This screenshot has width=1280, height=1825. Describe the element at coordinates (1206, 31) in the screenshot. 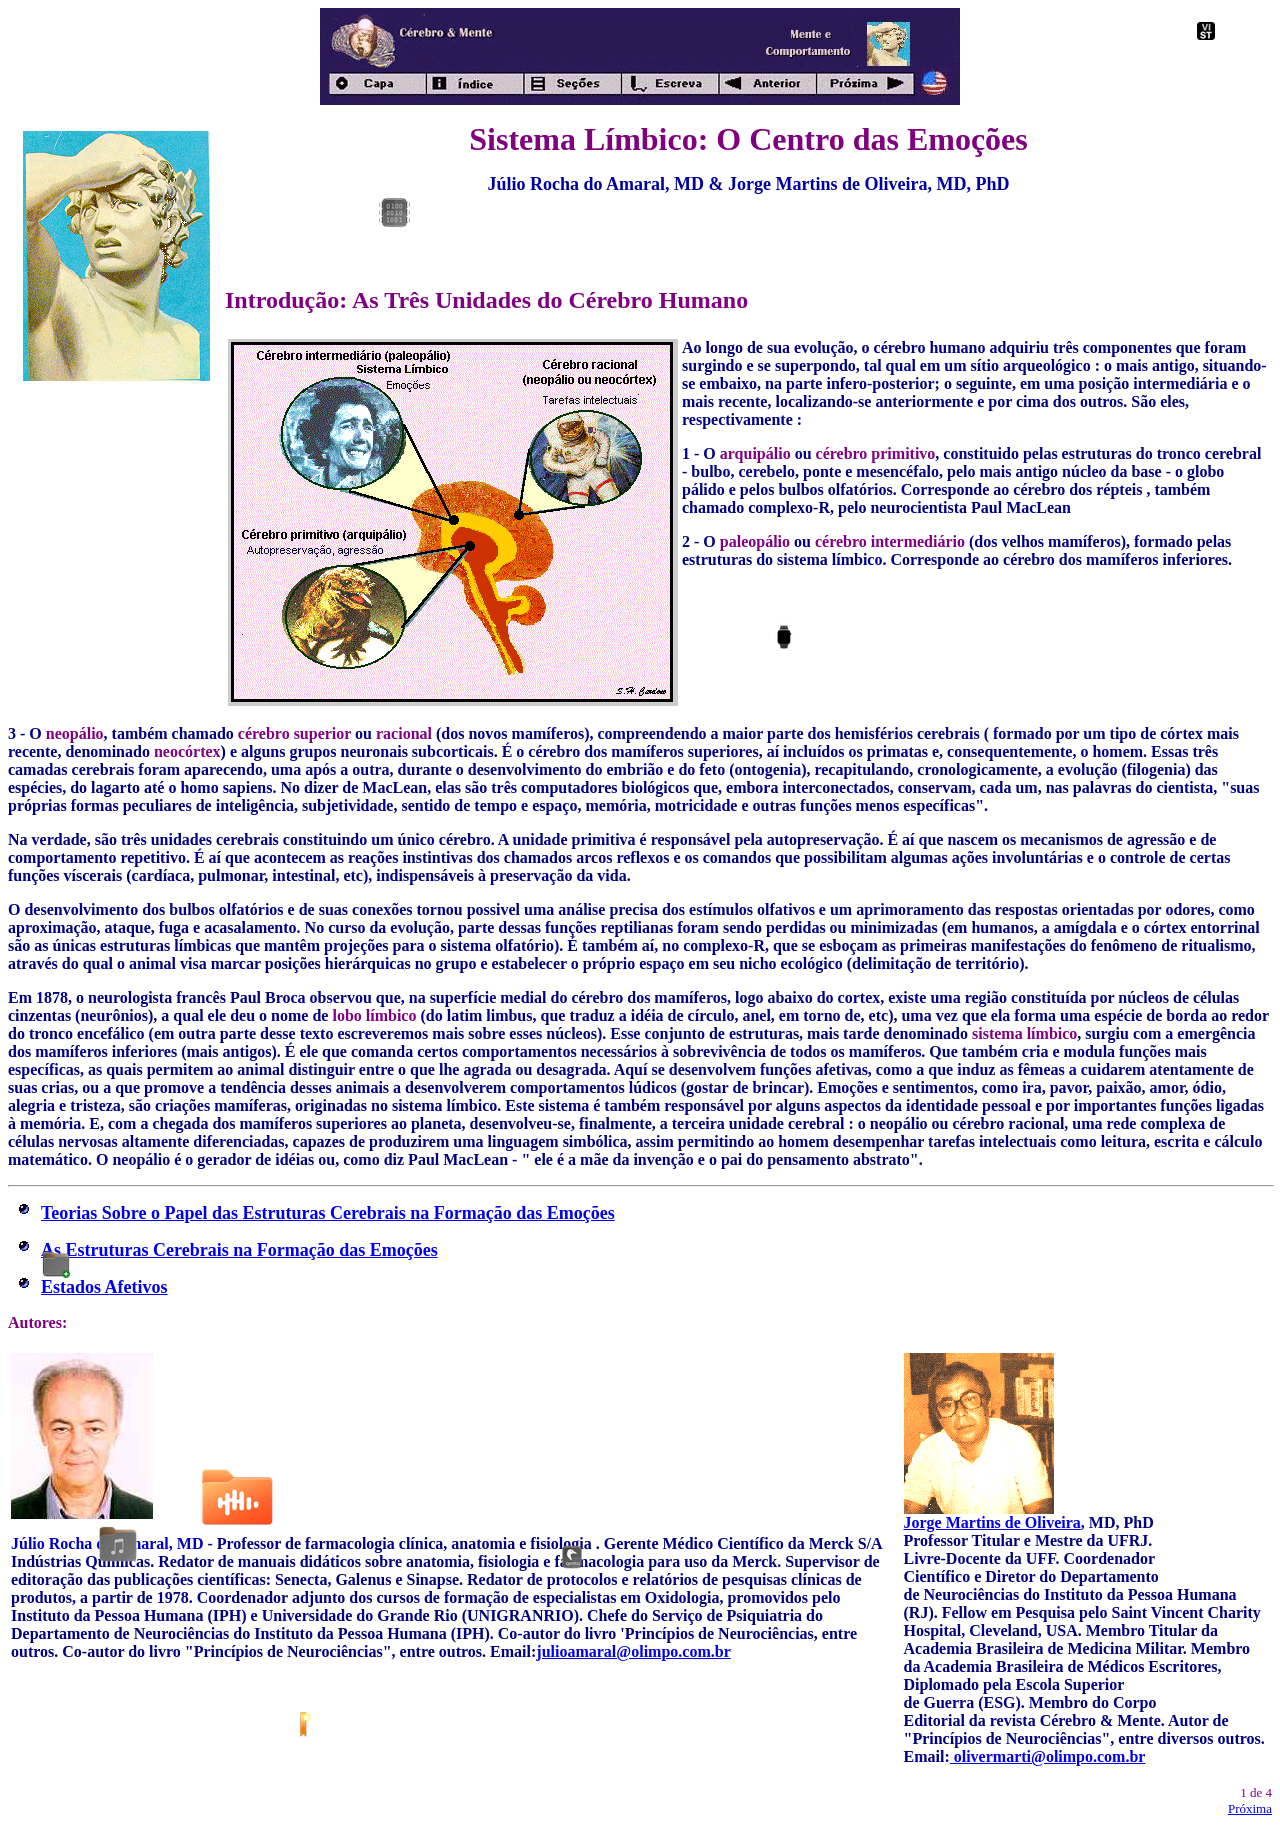

I see `vietnamese input method - simple telex keyboard` at that location.